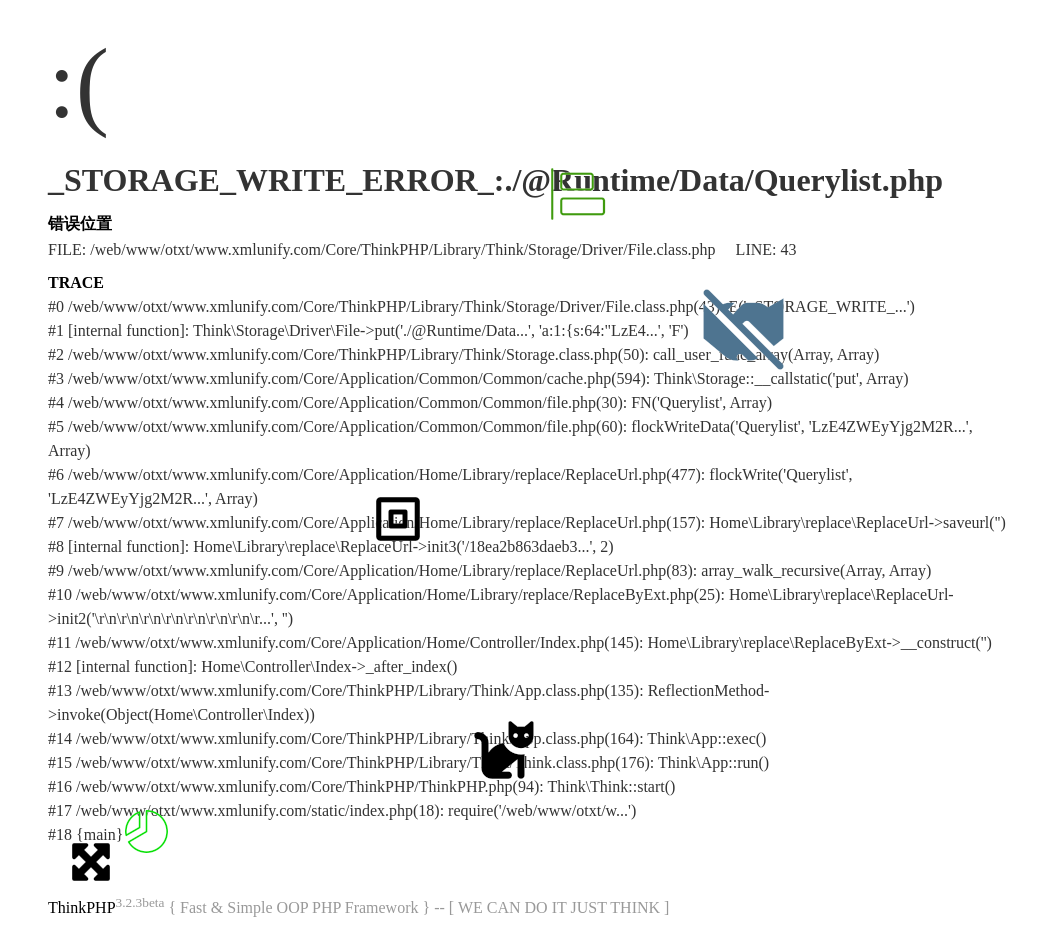 This screenshot has width=1061, height=929. Describe the element at coordinates (146, 831) in the screenshot. I see `view a segment of analytics data` at that location.